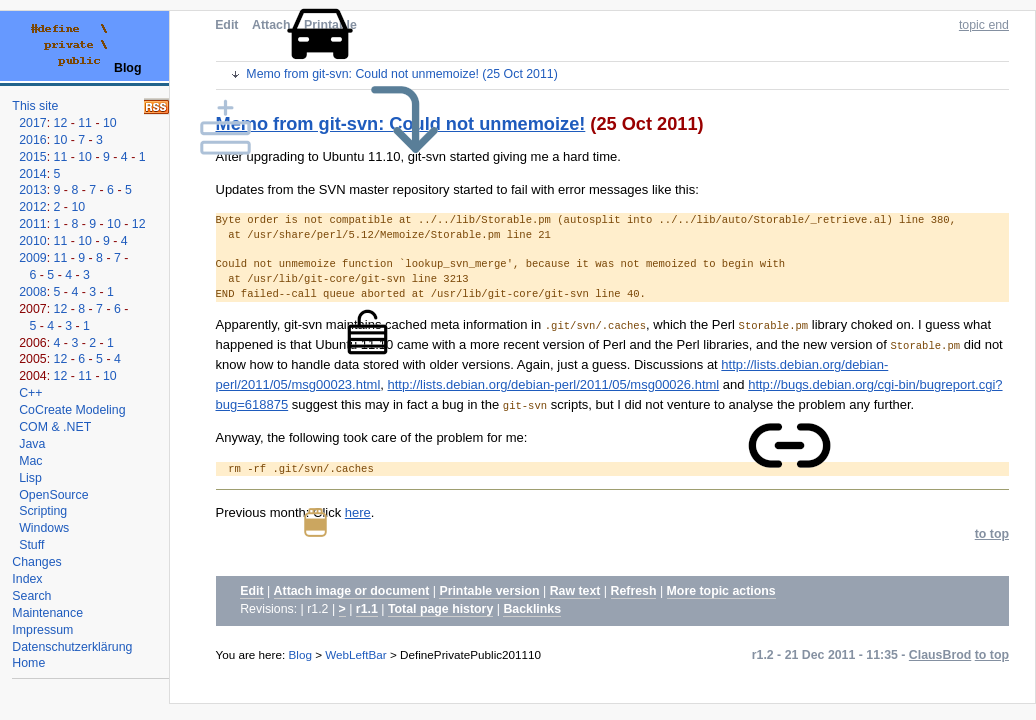 The height and width of the screenshot is (720, 1036). What do you see at coordinates (315, 522) in the screenshot?
I see `view product or ingredient details` at bounding box center [315, 522].